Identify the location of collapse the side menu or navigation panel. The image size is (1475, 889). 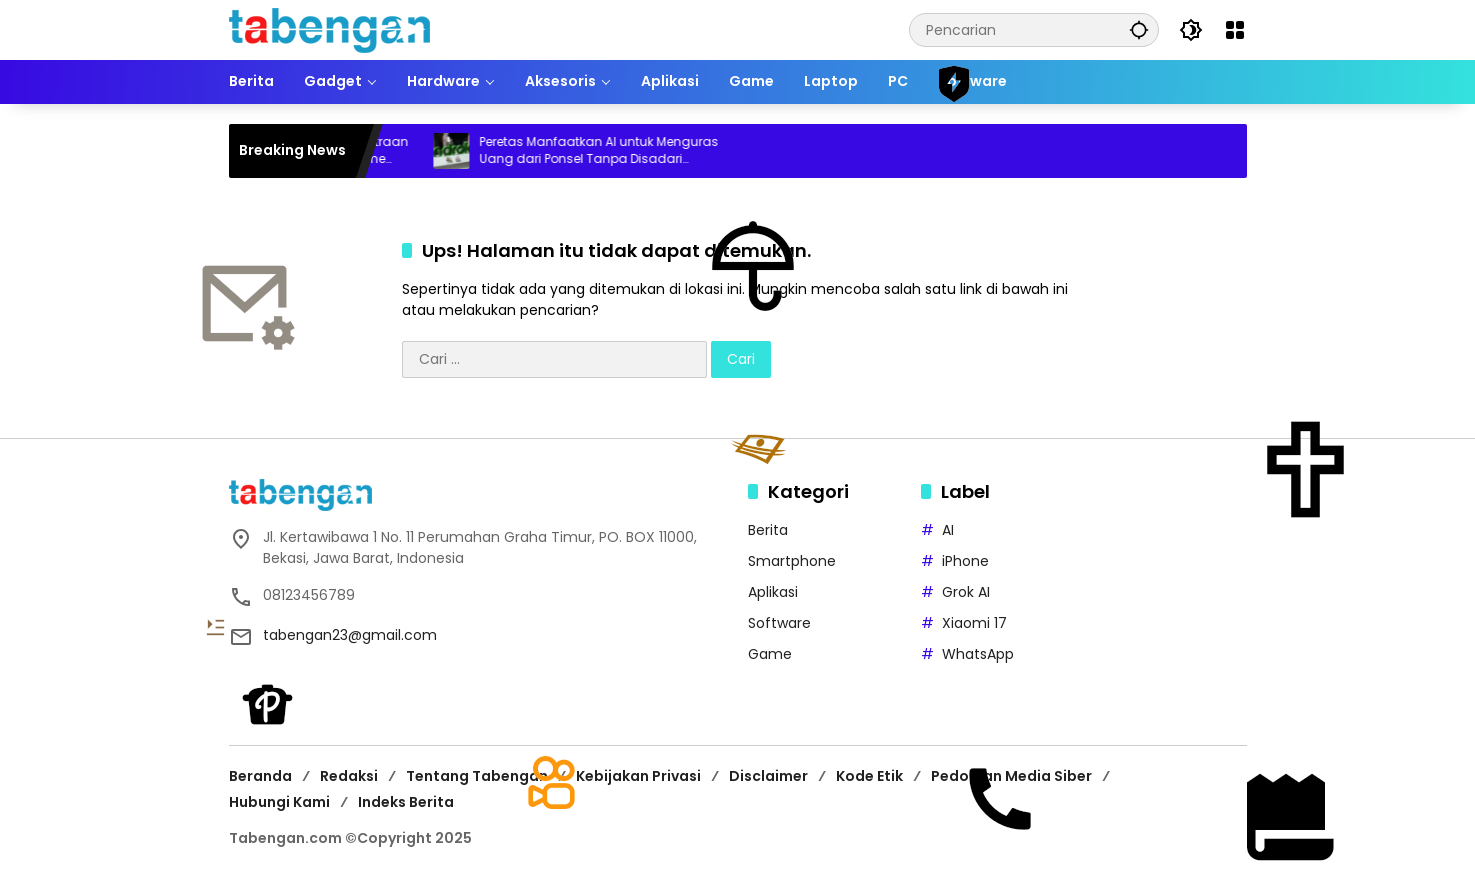
(215, 627).